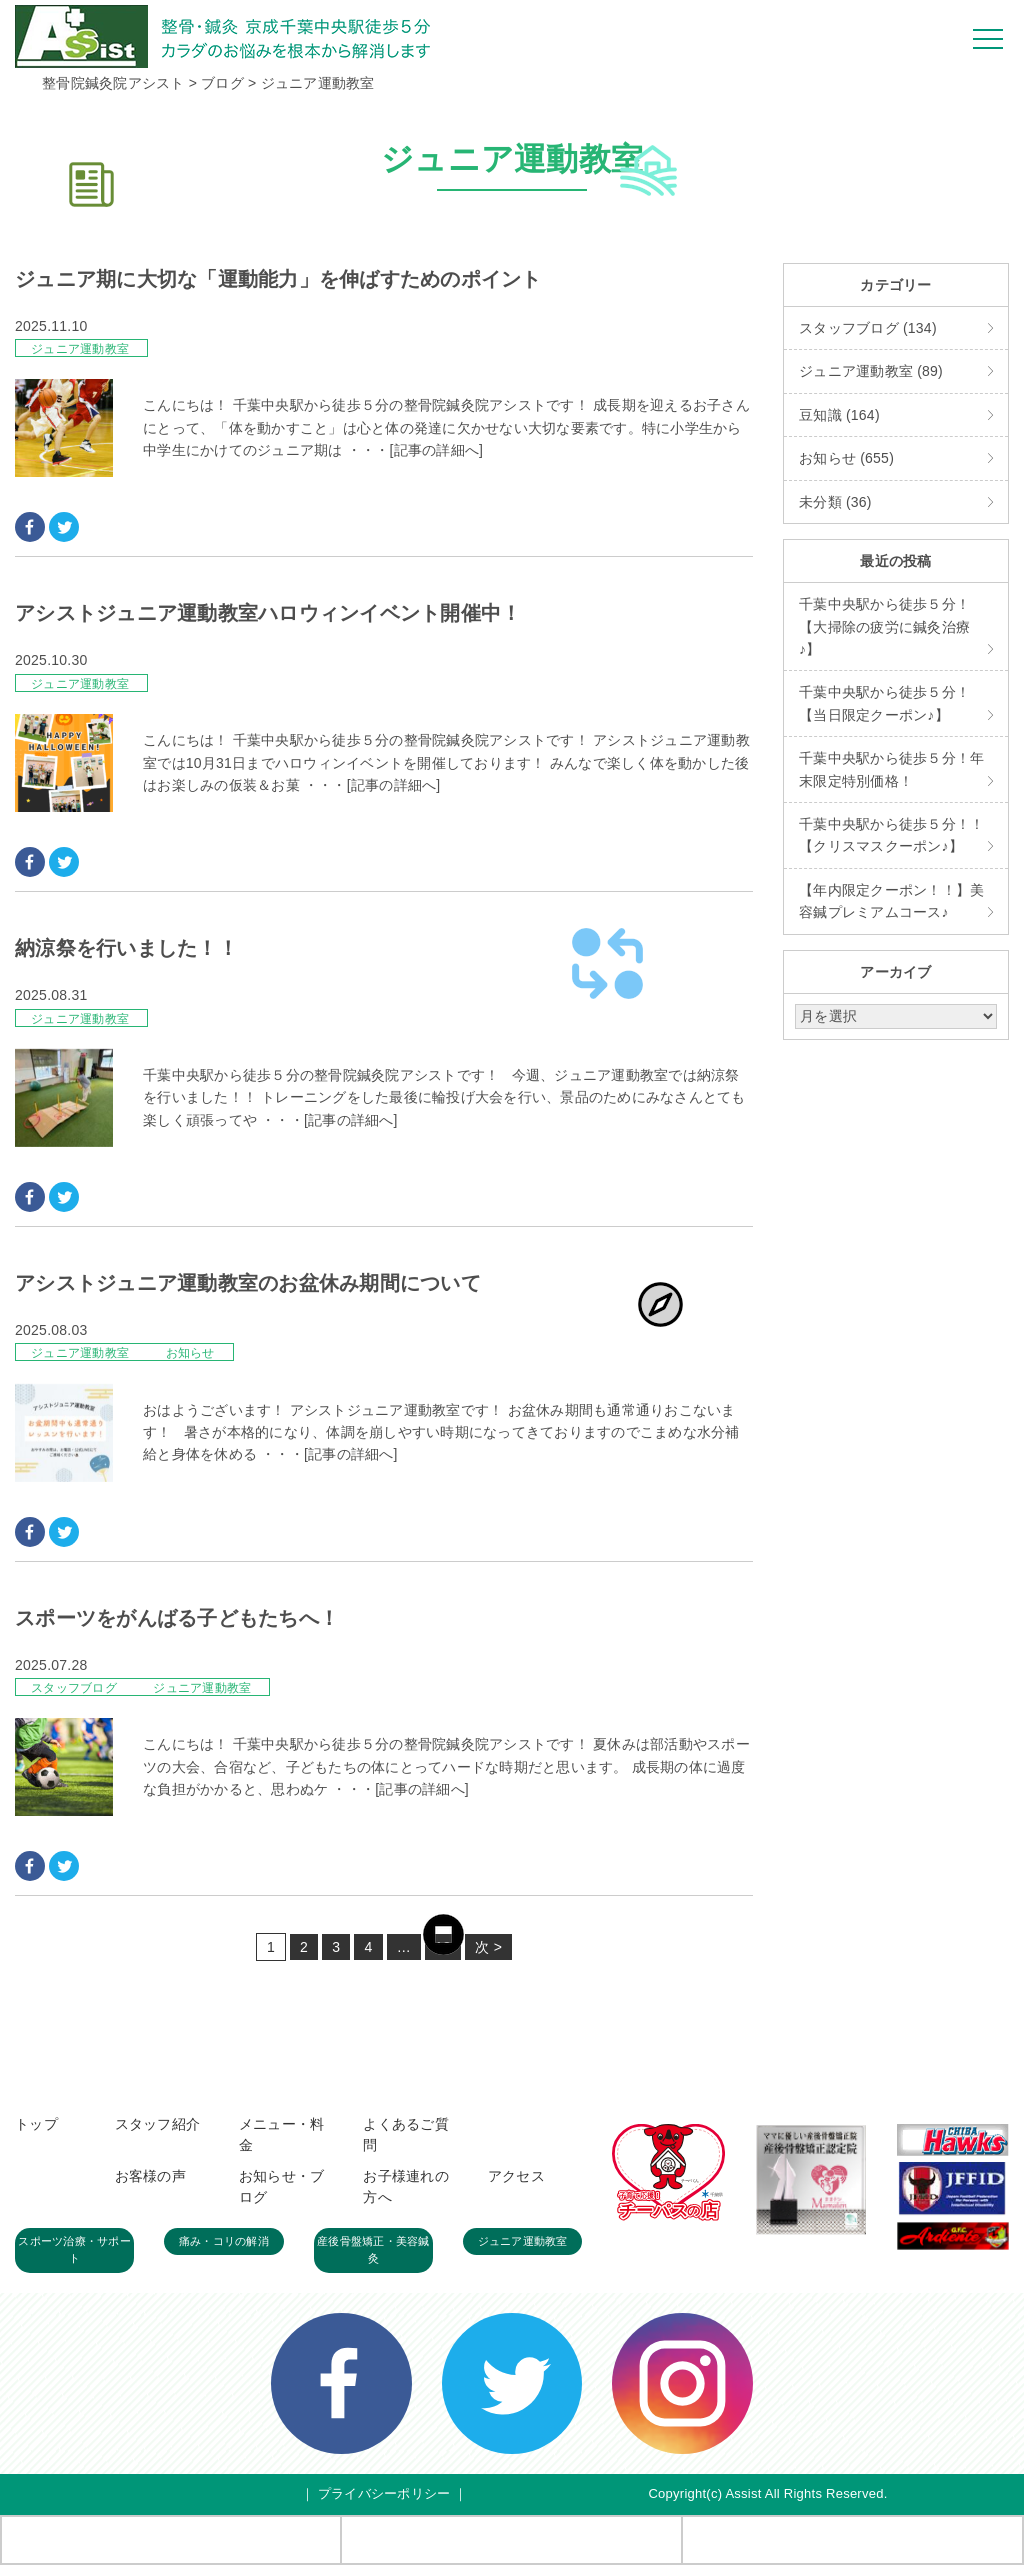 The image size is (1024, 2565). What do you see at coordinates (648, 171) in the screenshot?
I see `access farm or agricultural features` at bounding box center [648, 171].